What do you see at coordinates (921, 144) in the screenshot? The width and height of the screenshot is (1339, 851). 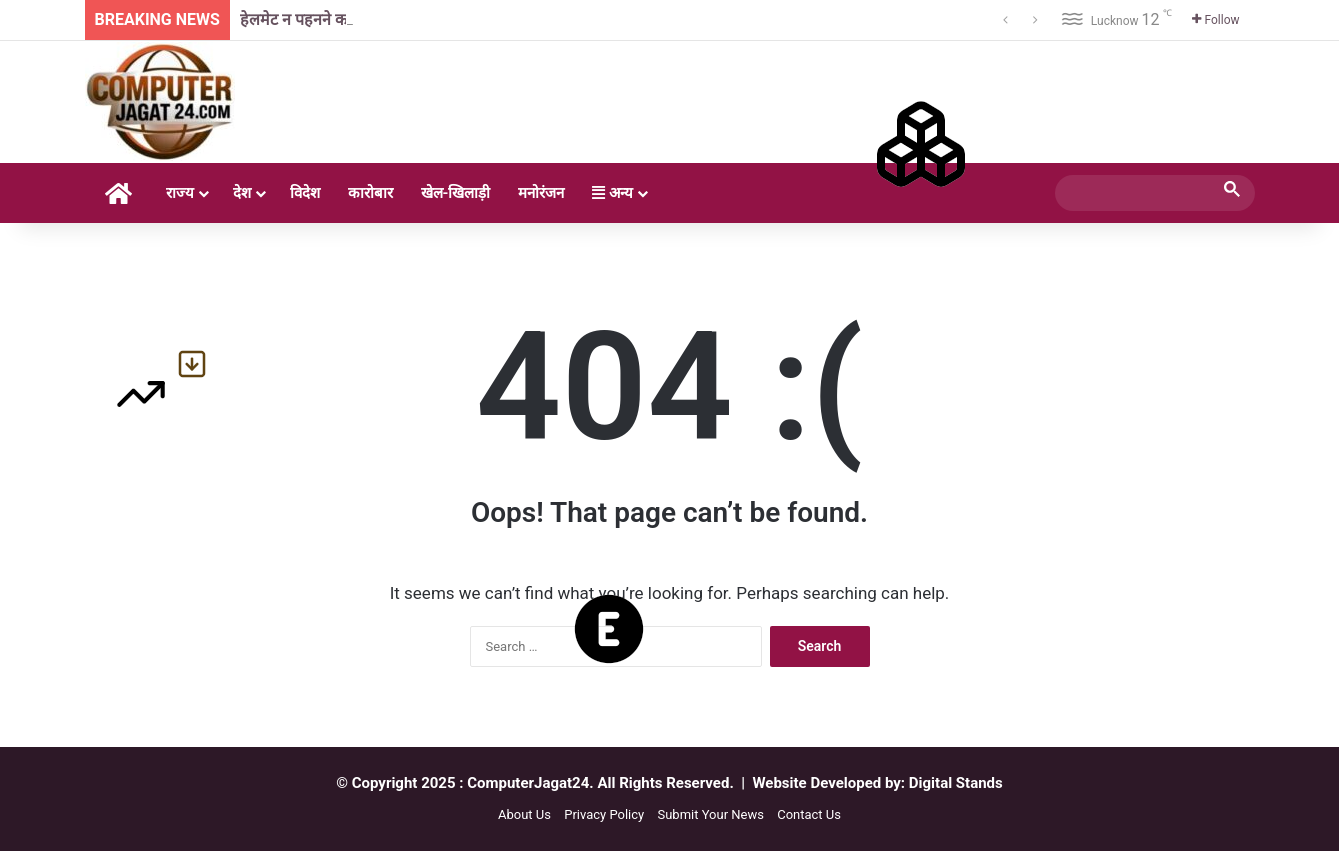 I see `view inventory or packages` at bounding box center [921, 144].